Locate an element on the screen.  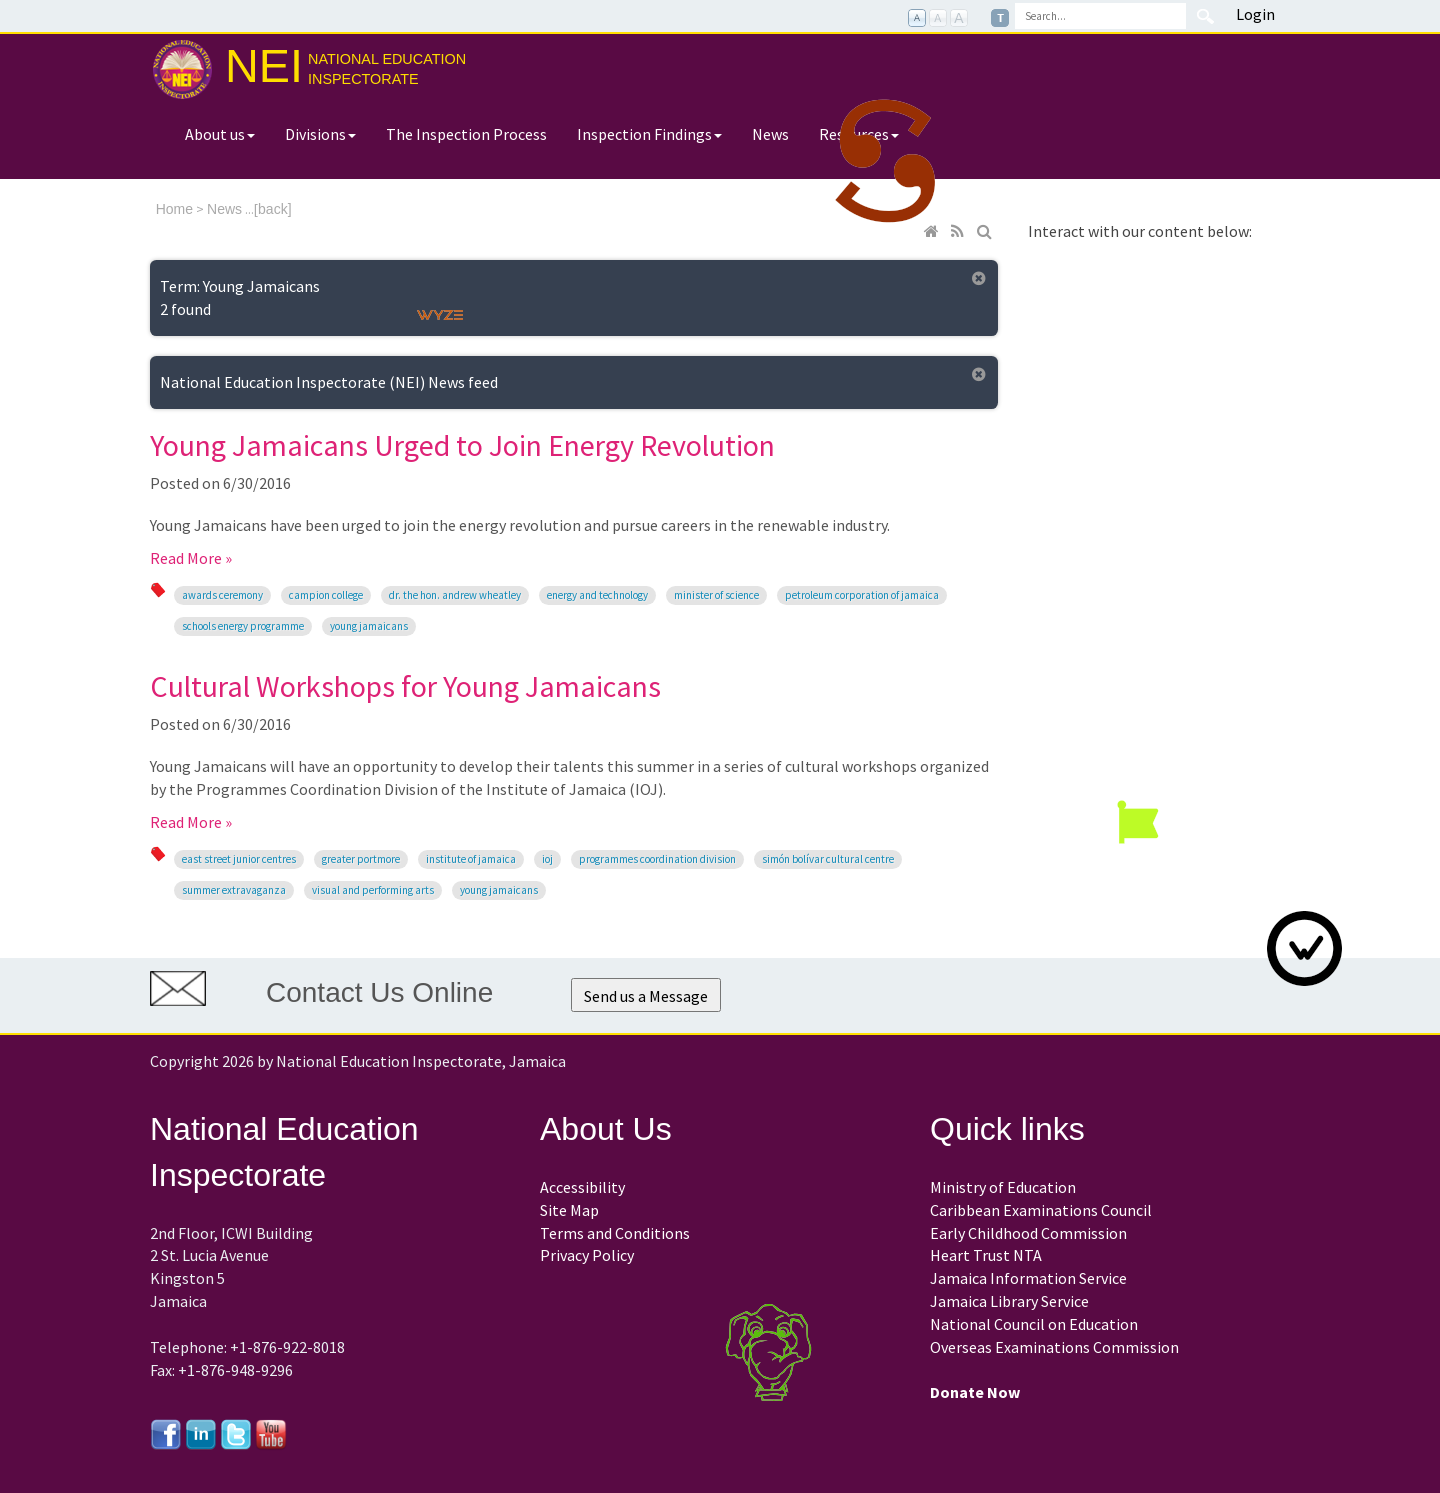
font awesome brand logo is located at coordinates (1138, 822).